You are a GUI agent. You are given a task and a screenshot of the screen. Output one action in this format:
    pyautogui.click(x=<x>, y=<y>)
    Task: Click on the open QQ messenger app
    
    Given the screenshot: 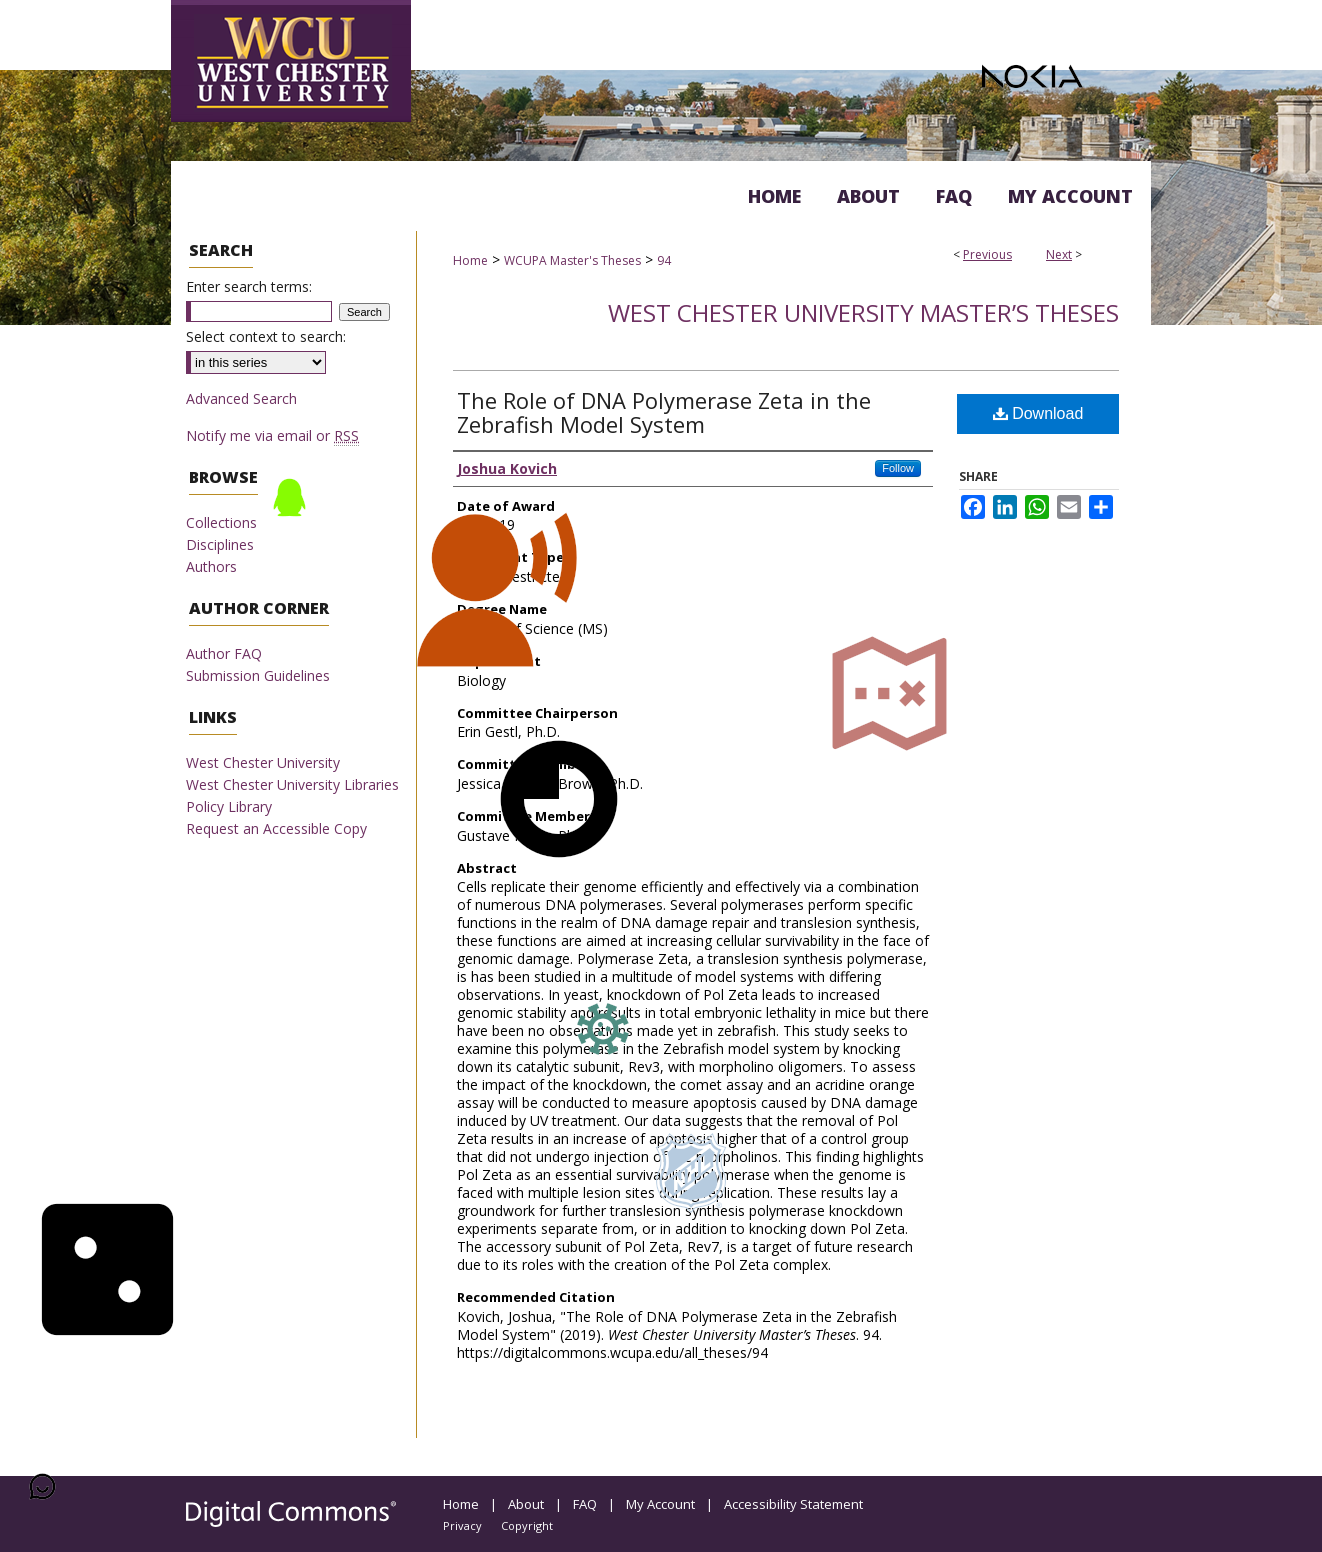 What is the action you would take?
    pyautogui.click(x=289, y=497)
    